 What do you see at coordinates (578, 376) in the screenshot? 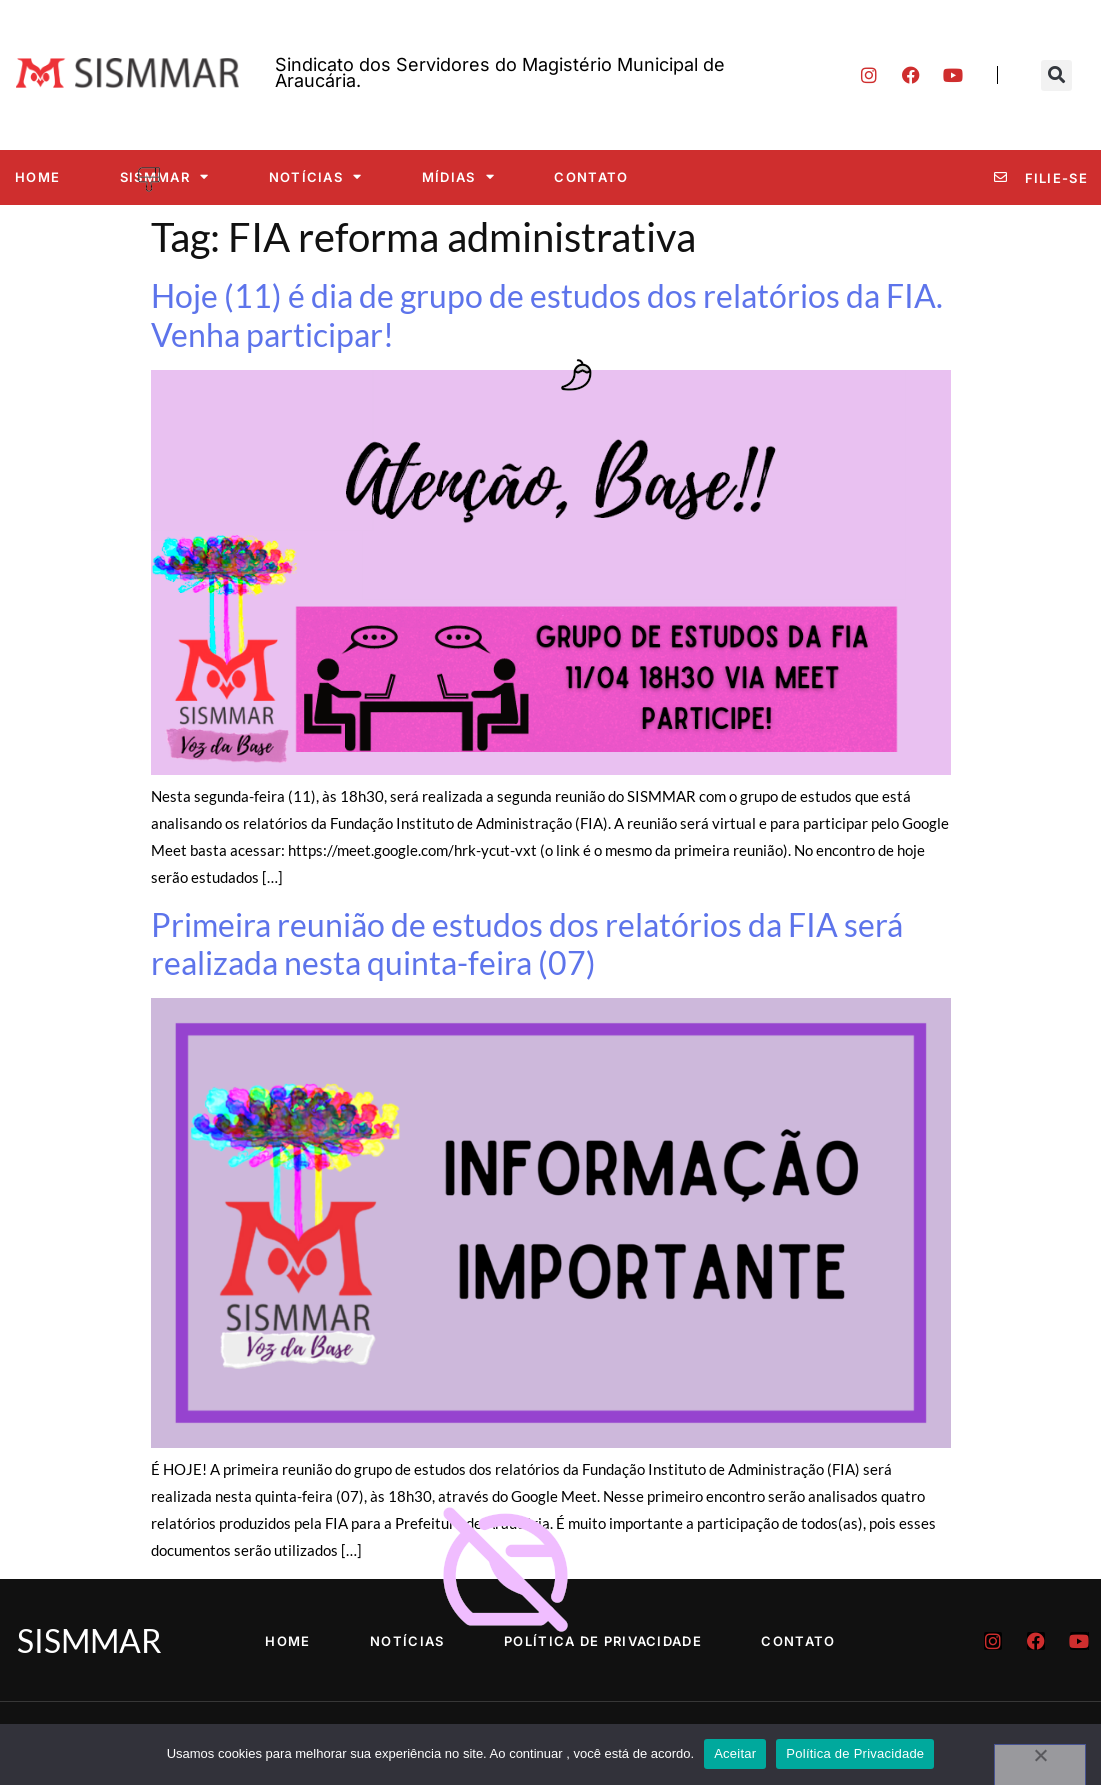
I see `indicates spicy food or heat level` at bounding box center [578, 376].